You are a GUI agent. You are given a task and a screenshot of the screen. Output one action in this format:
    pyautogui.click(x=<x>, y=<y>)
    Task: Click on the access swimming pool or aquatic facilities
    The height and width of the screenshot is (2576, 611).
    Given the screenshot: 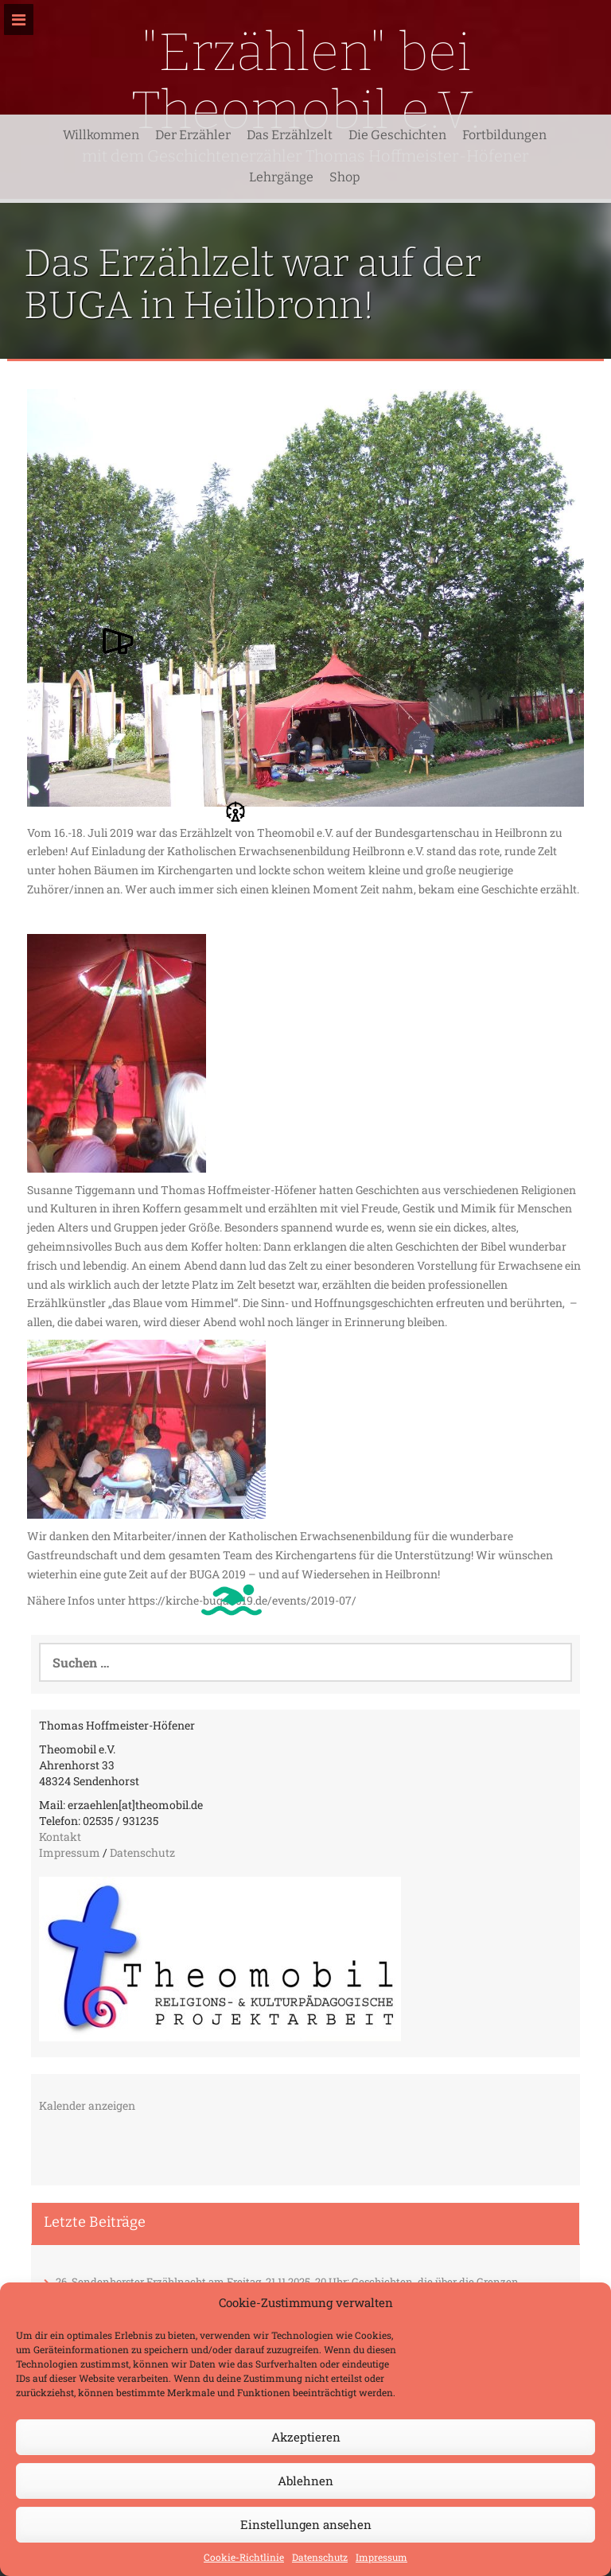 What is the action you would take?
    pyautogui.click(x=232, y=1600)
    